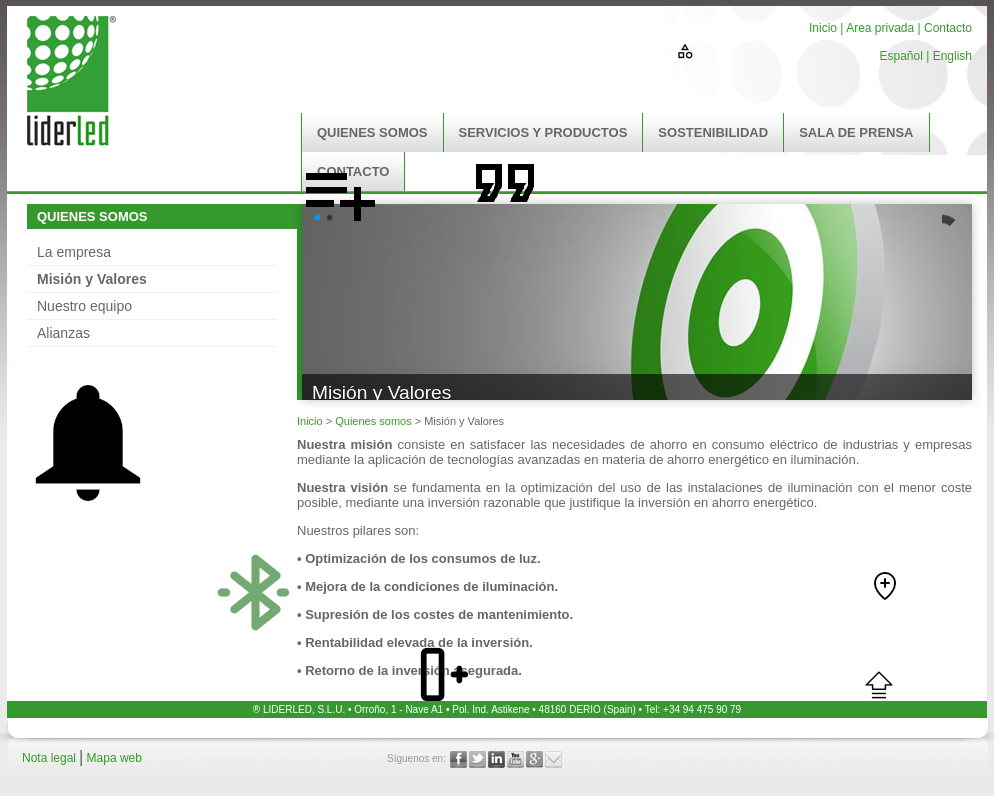 Image resolution: width=994 pixels, height=796 pixels. I want to click on add a new item to your playlist, so click(340, 193).